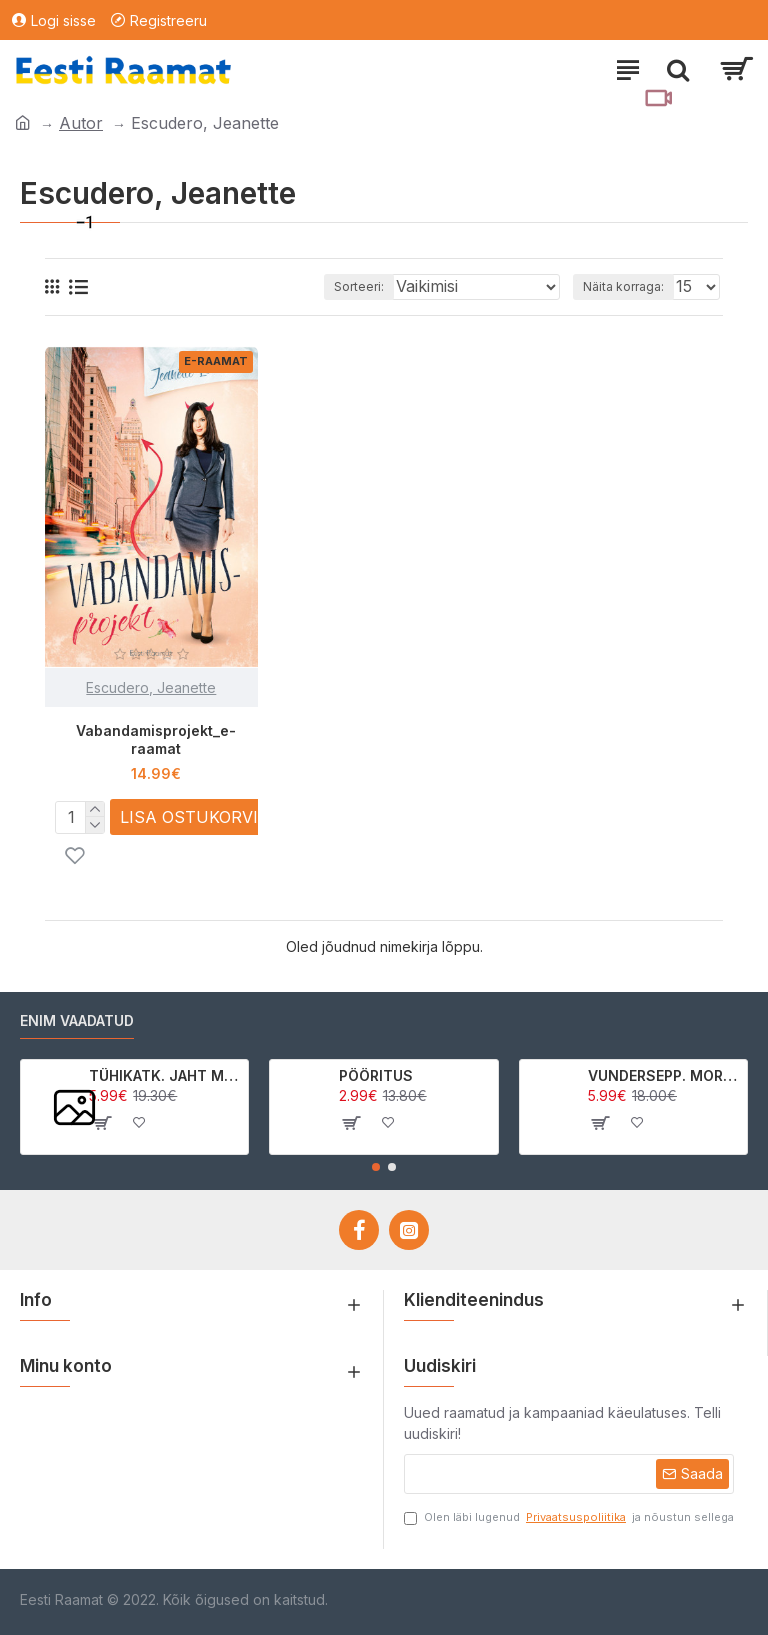 The image size is (768, 1635). Describe the element at coordinates (74, 1107) in the screenshot. I see `view image or photo` at that location.